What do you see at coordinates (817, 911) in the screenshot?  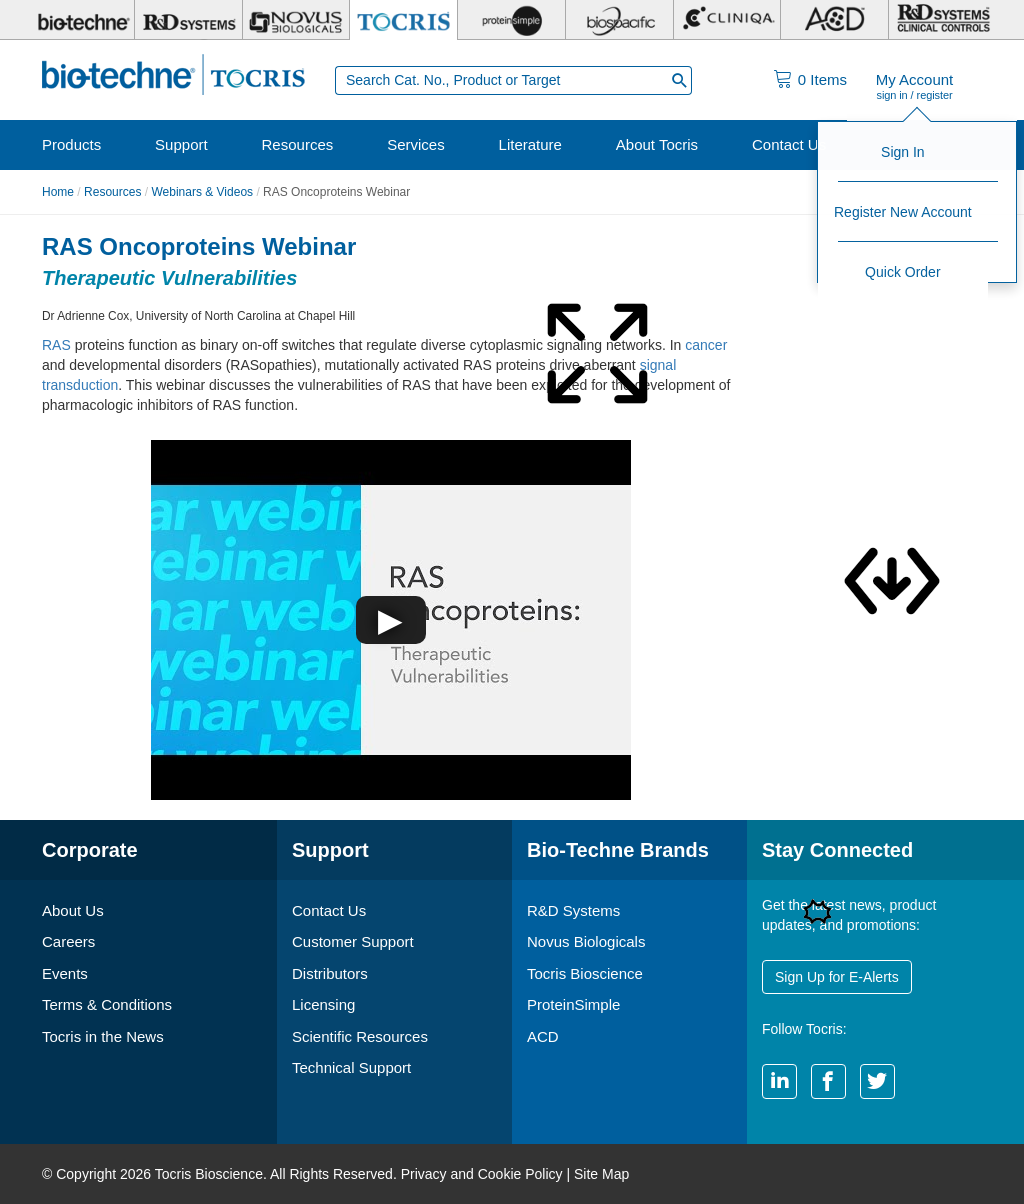 I see `indicates an explosion or impact effect` at bounding box center [817, 911].